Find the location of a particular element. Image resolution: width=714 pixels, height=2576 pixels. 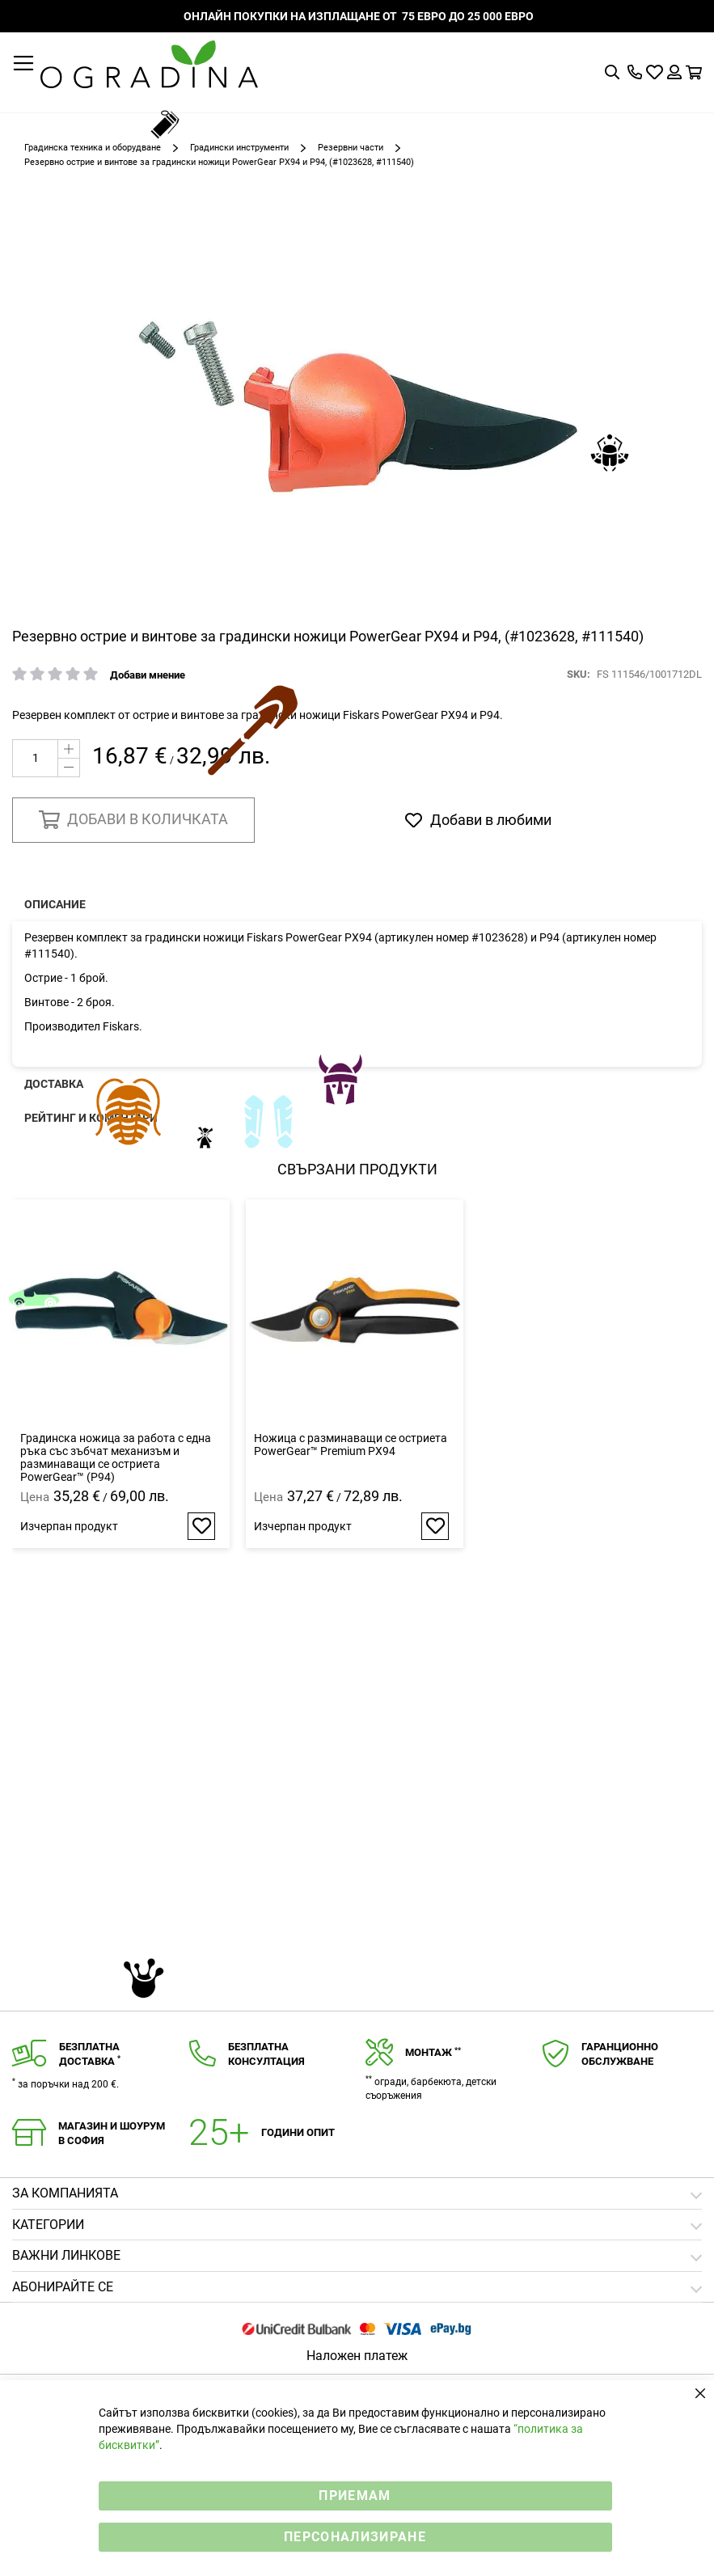

indicates a flying insect enemy or creature type is located at coordinates (610, 453).